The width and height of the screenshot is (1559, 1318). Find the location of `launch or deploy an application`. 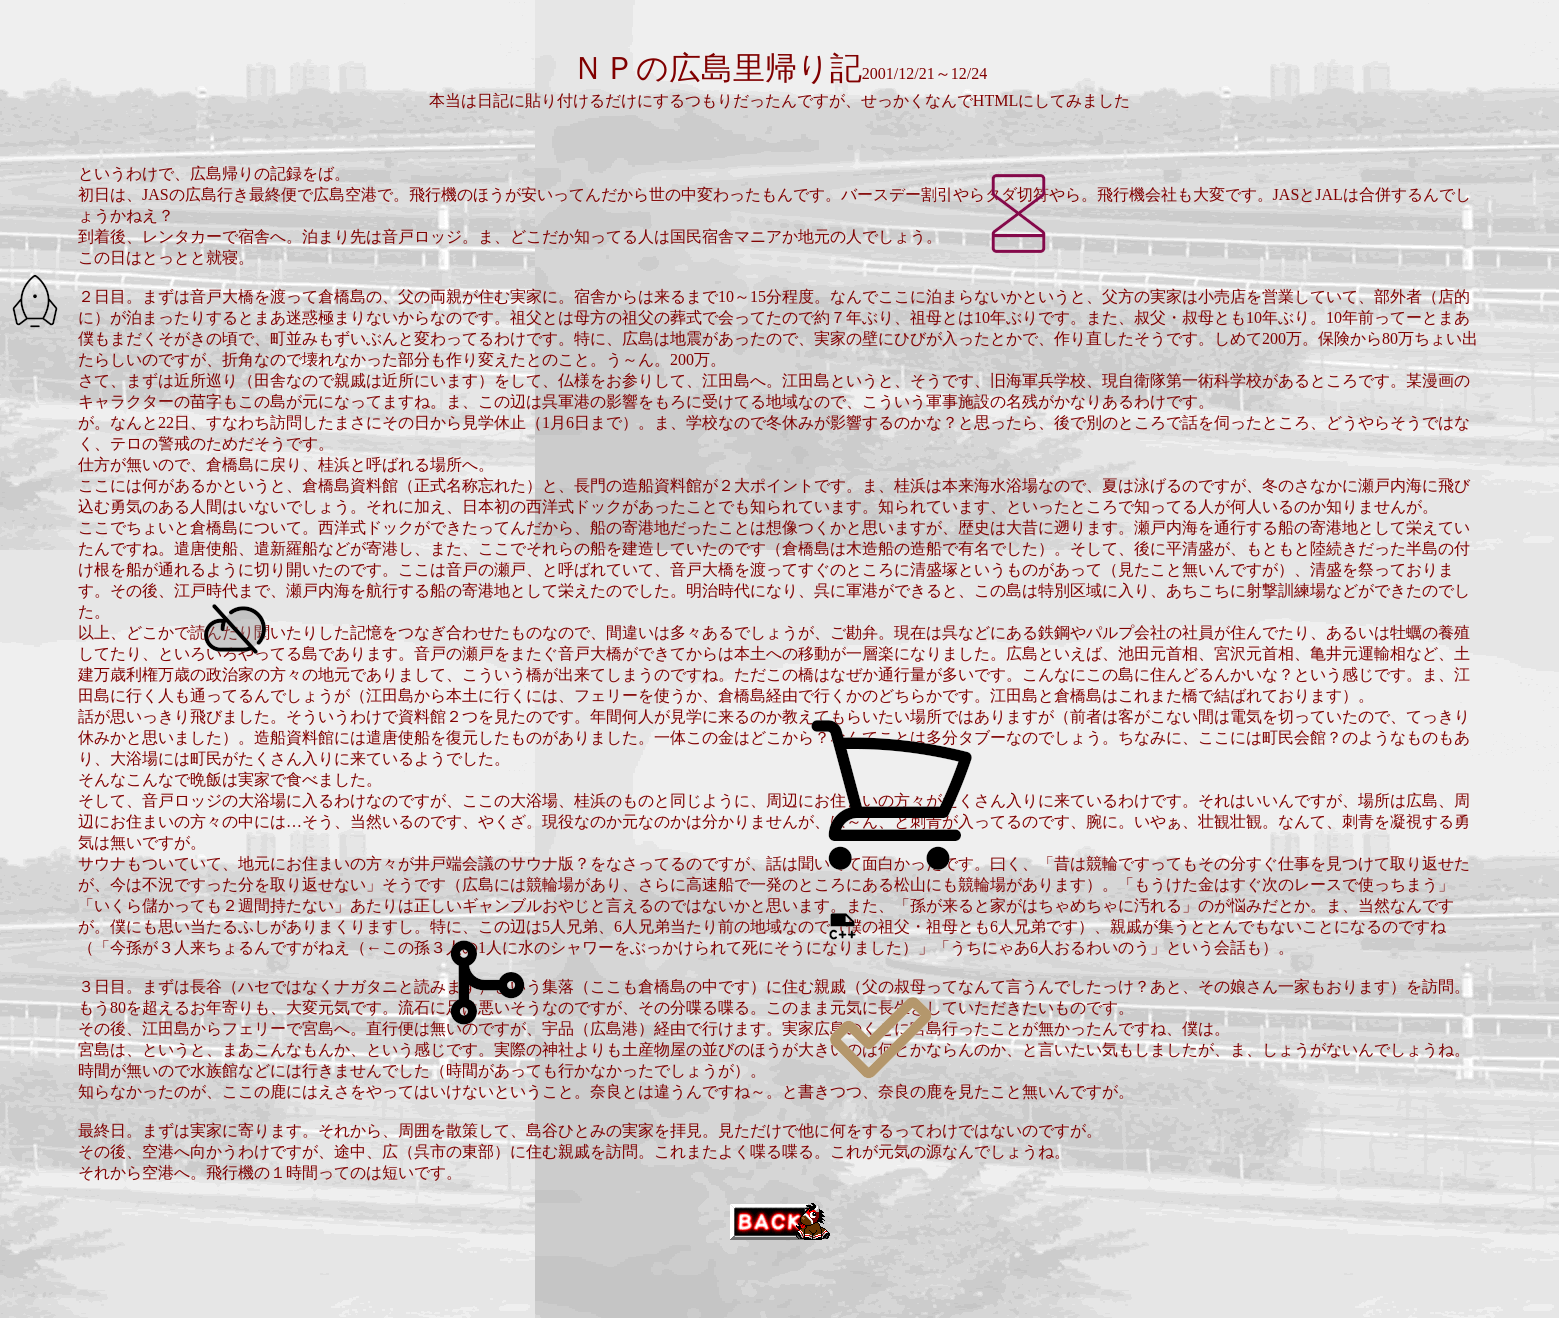

launch or deploy an application is located at coordinates (35, 303).